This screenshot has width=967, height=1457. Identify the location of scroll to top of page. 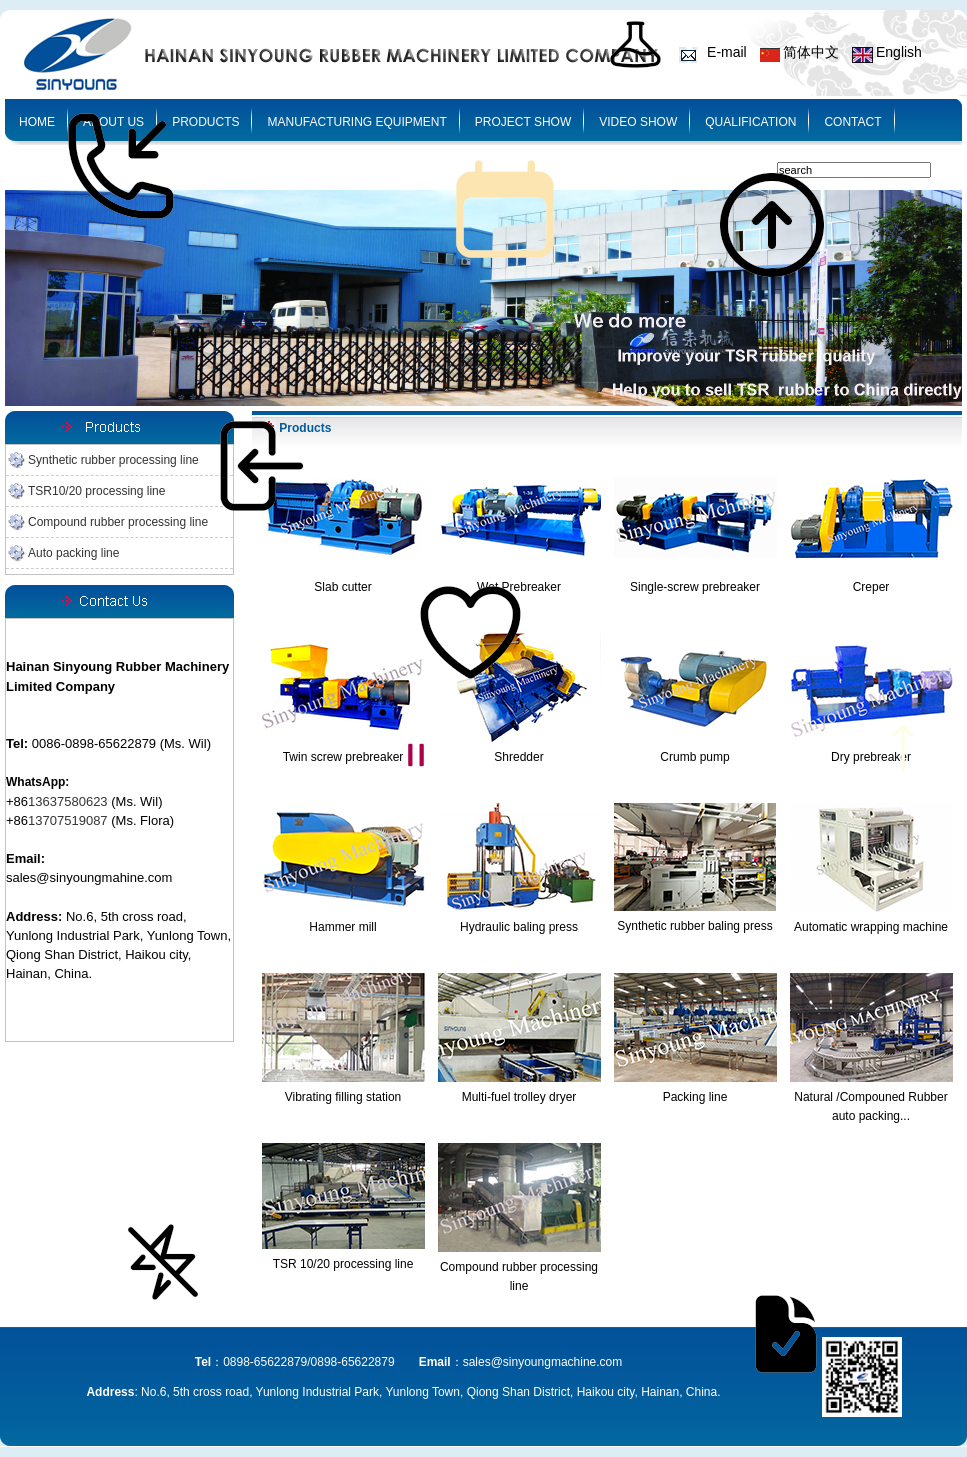
(903, 748).